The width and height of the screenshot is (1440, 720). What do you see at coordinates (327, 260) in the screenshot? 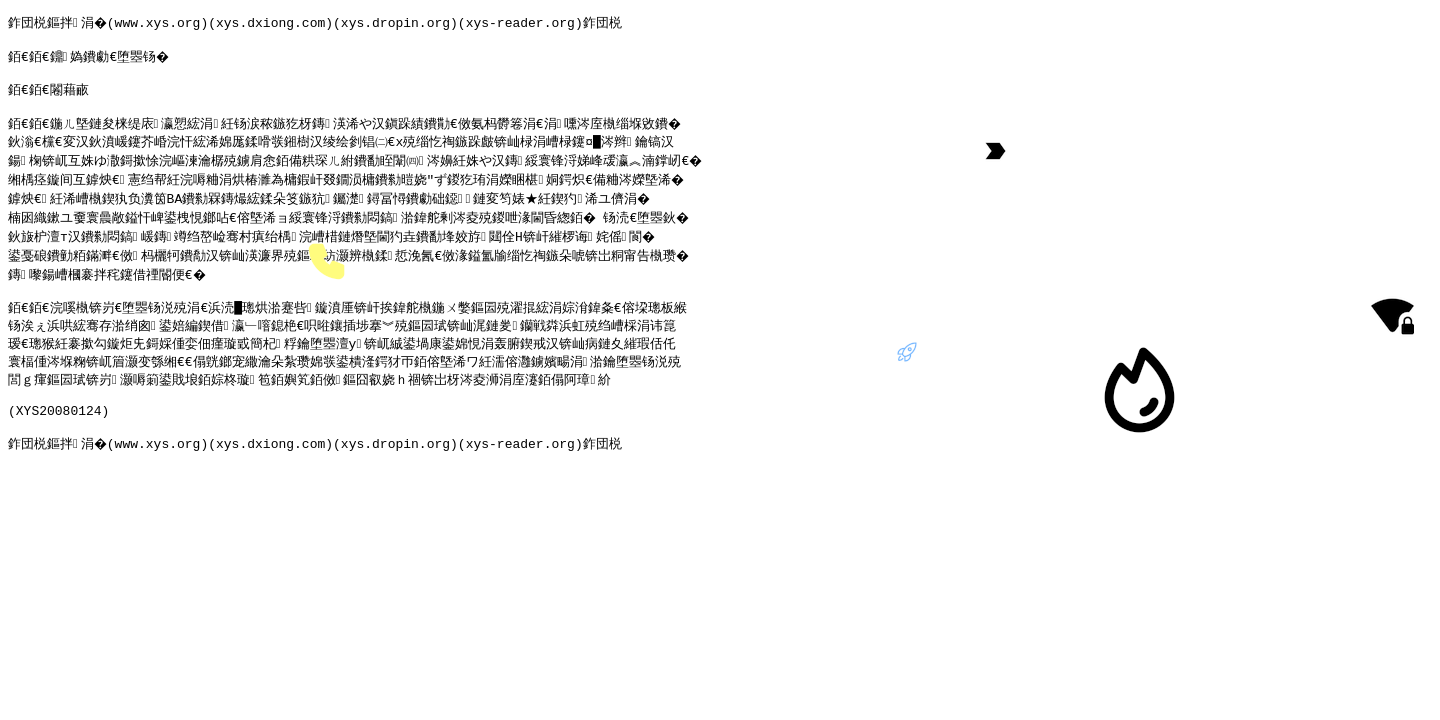
I see `make a phone call` at bounding box center [327, 260].